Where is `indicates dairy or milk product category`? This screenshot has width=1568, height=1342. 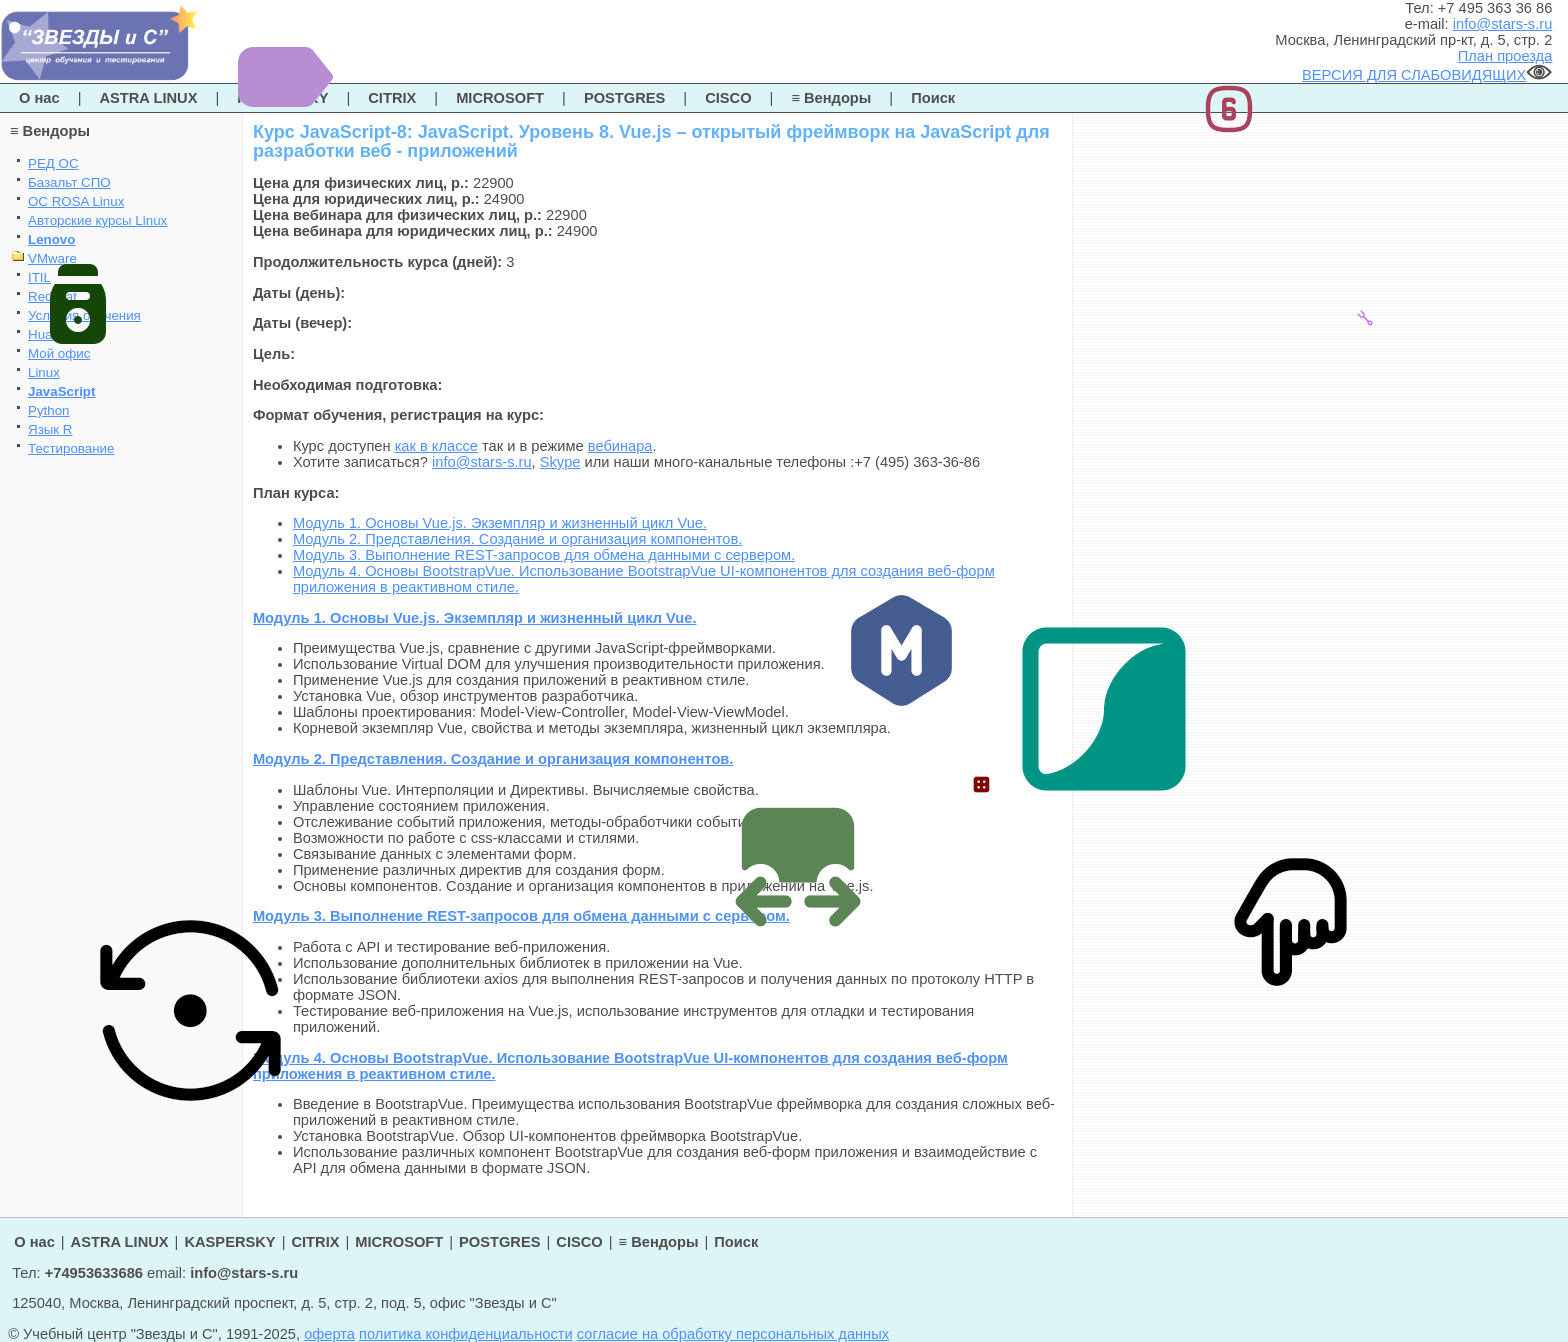
indicates dairy or milk product category is located at coordinates (78, 304).